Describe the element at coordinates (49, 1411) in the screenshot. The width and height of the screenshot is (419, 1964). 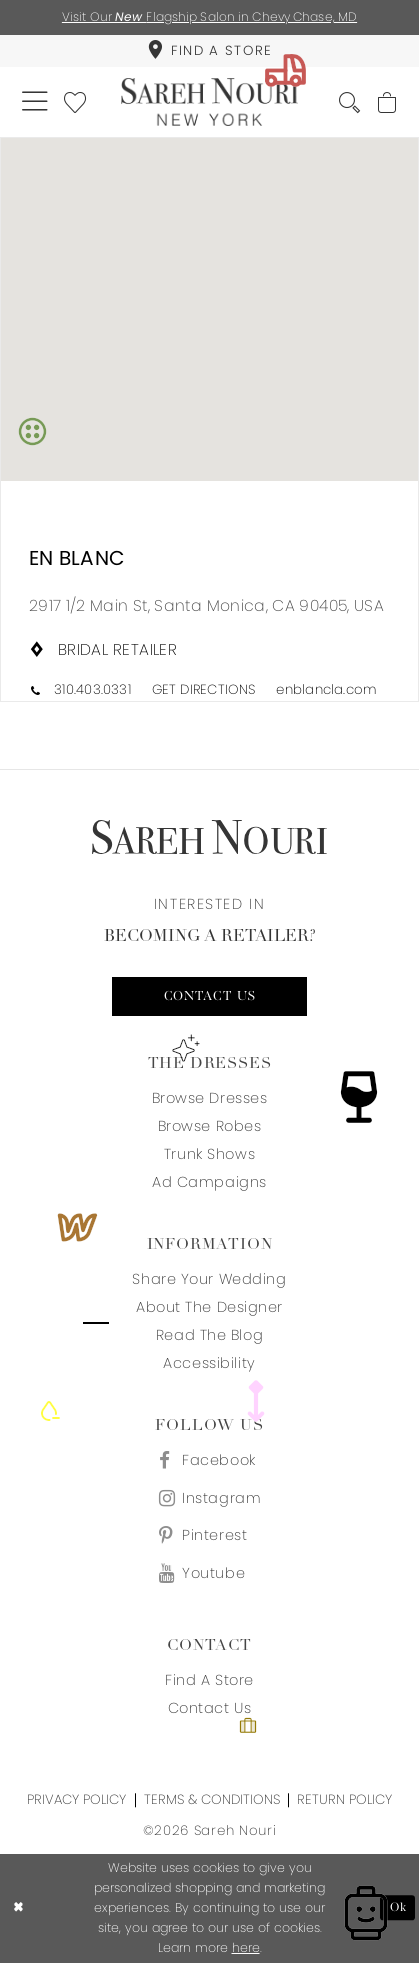
I see `decrease water or liquid level` at that location.